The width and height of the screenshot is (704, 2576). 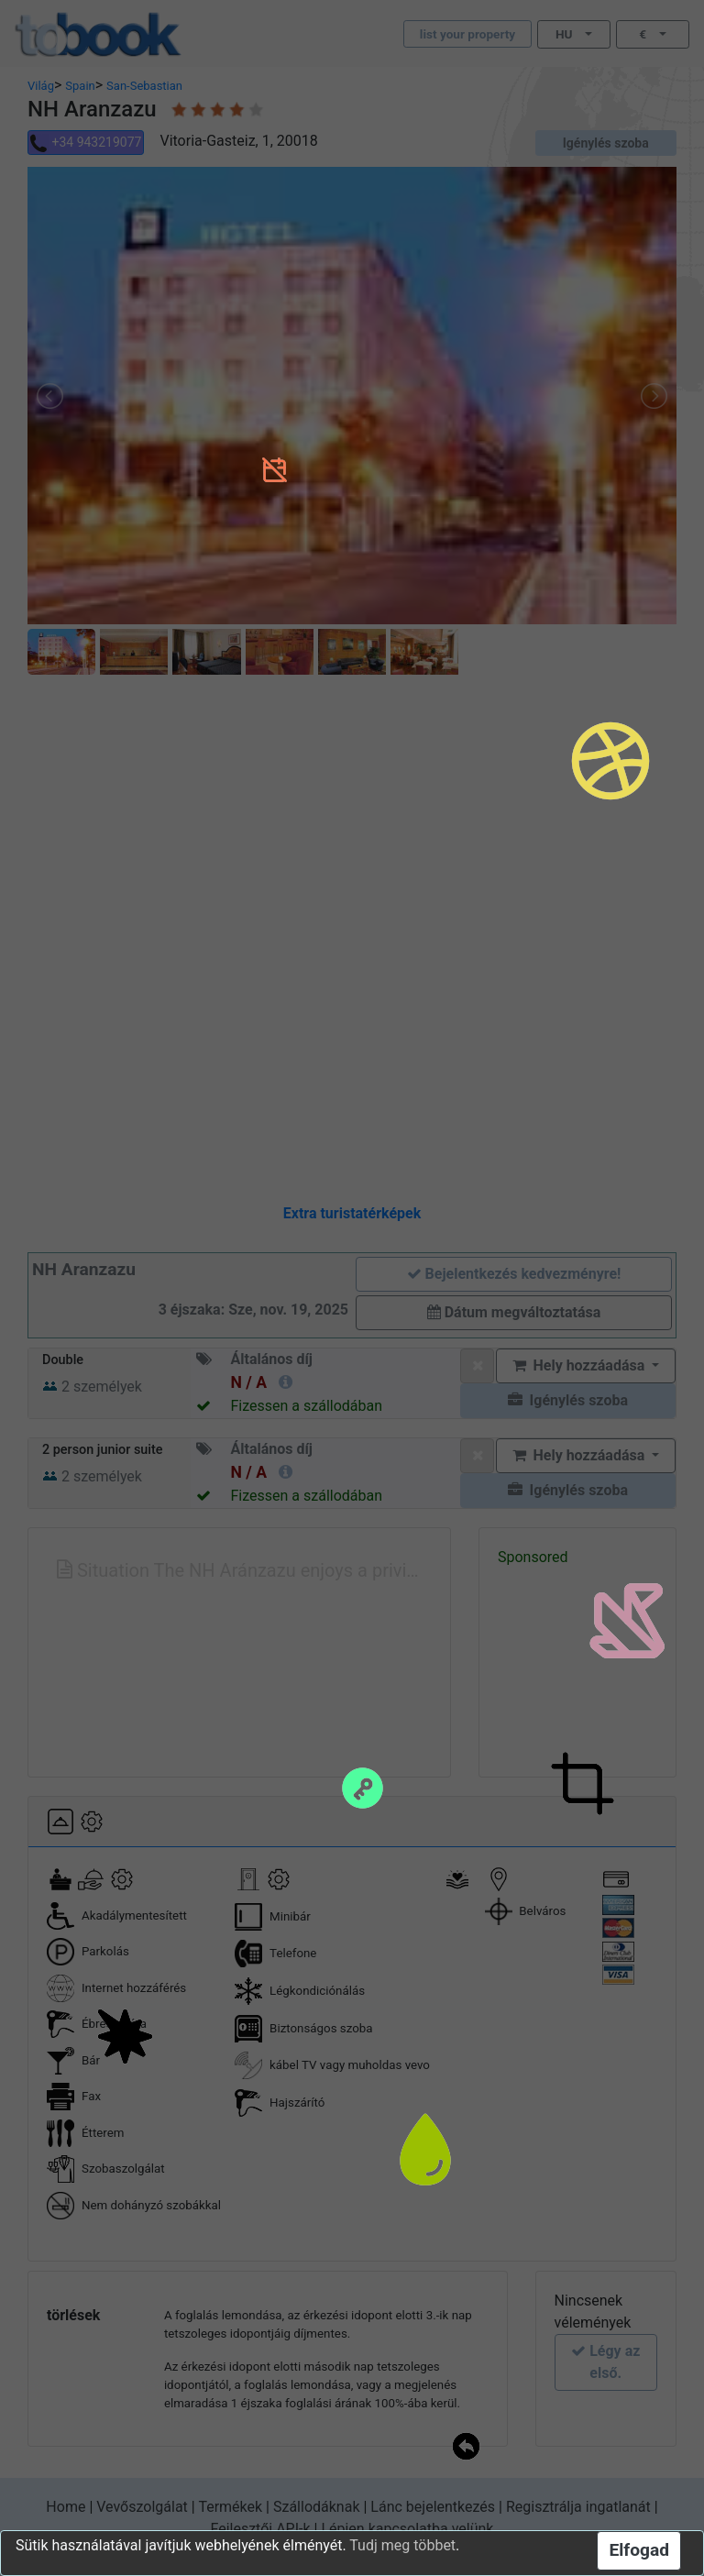 What do you see at coordinates (610, 761) in the screenshot?
I see `open dribbble profile or portfolio` at bounding box center [610, 761].